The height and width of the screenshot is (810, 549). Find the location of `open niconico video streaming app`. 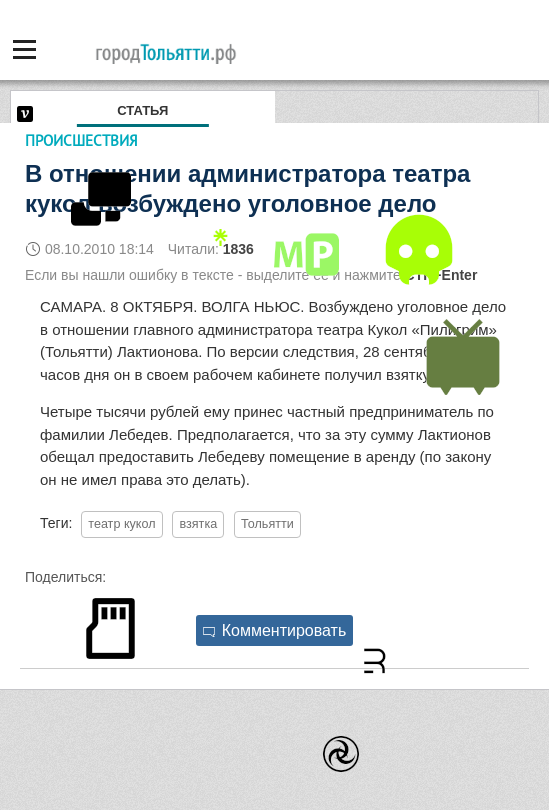

open niconico video streaming app is located at coordinates (463, 357).